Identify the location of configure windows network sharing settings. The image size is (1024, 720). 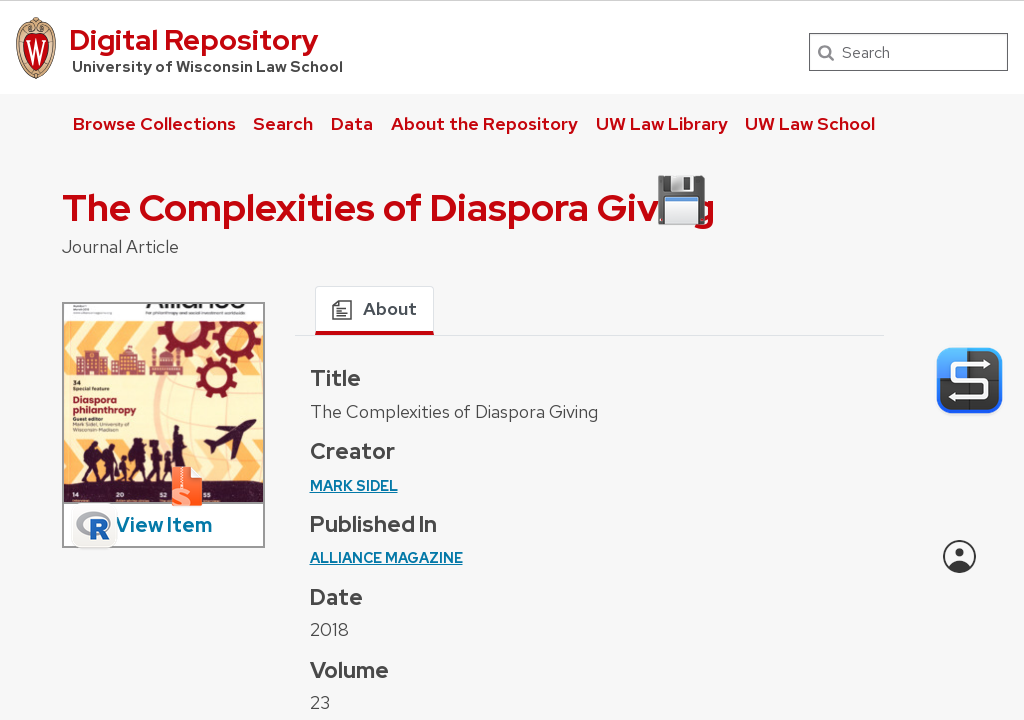
(969, 380).